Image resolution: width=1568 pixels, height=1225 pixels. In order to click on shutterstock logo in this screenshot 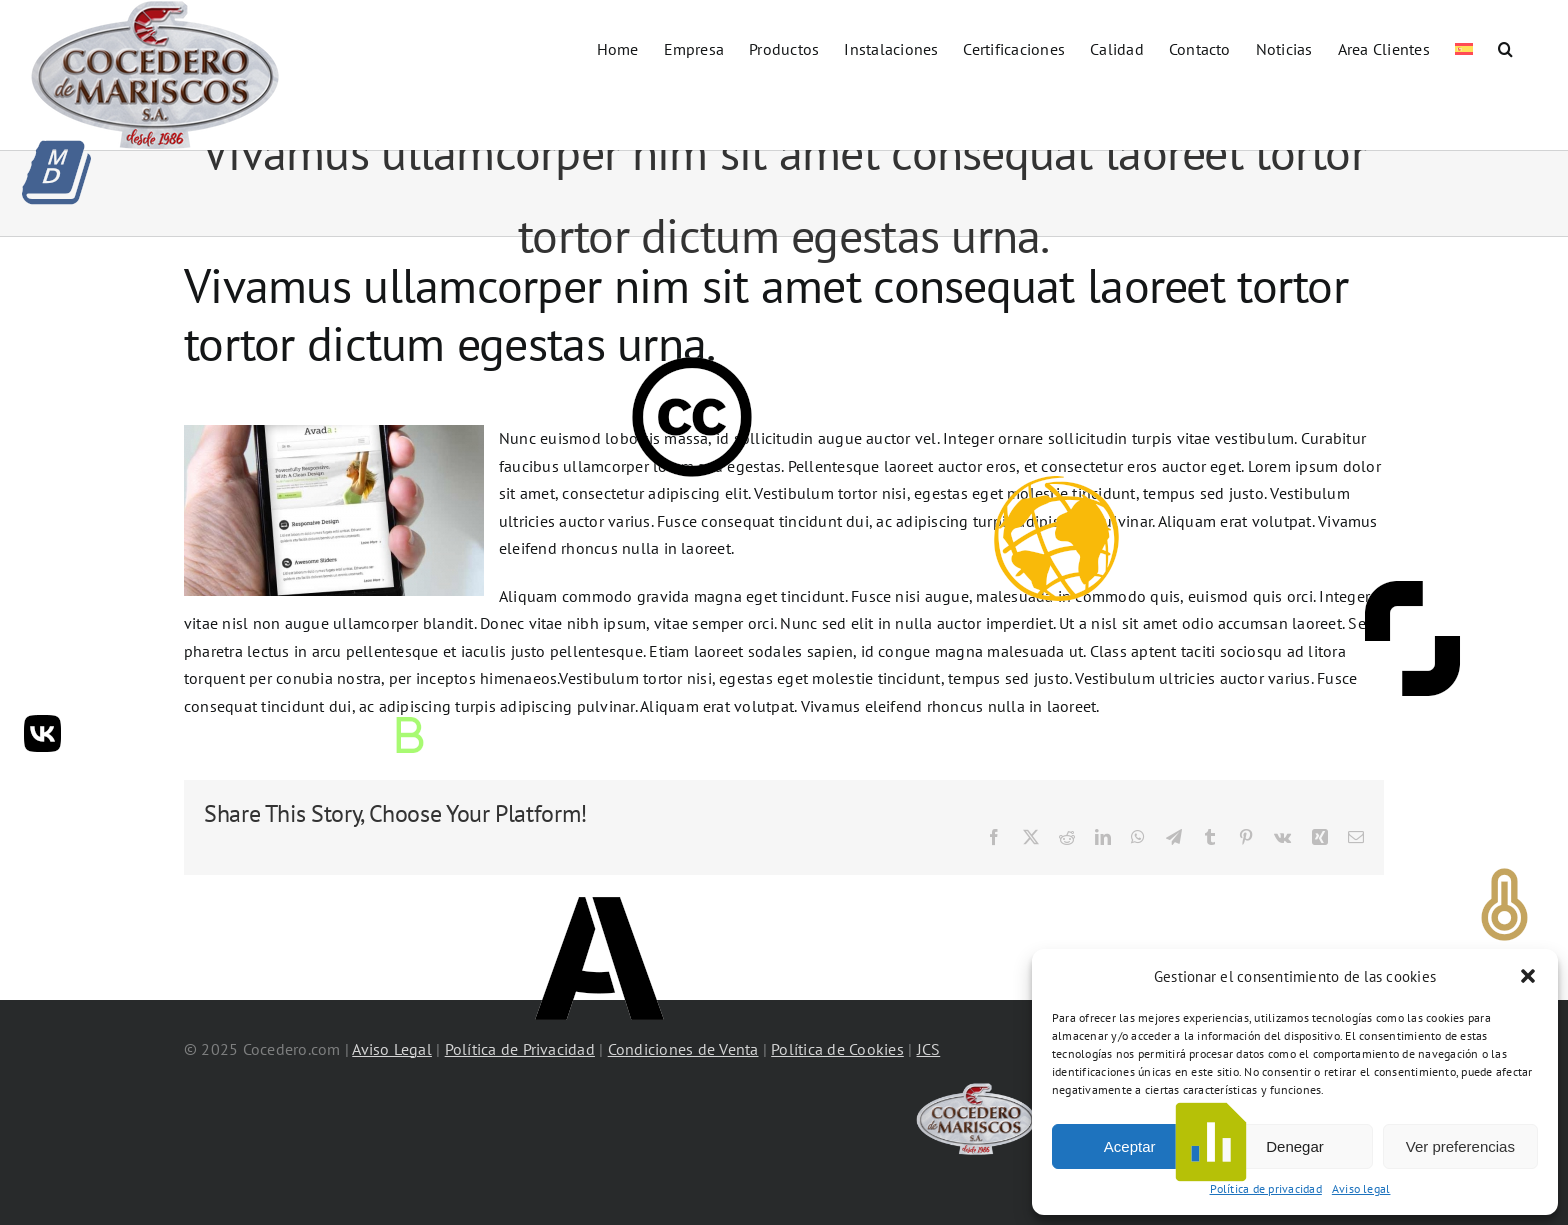, I will do `click(1412, 638)`.